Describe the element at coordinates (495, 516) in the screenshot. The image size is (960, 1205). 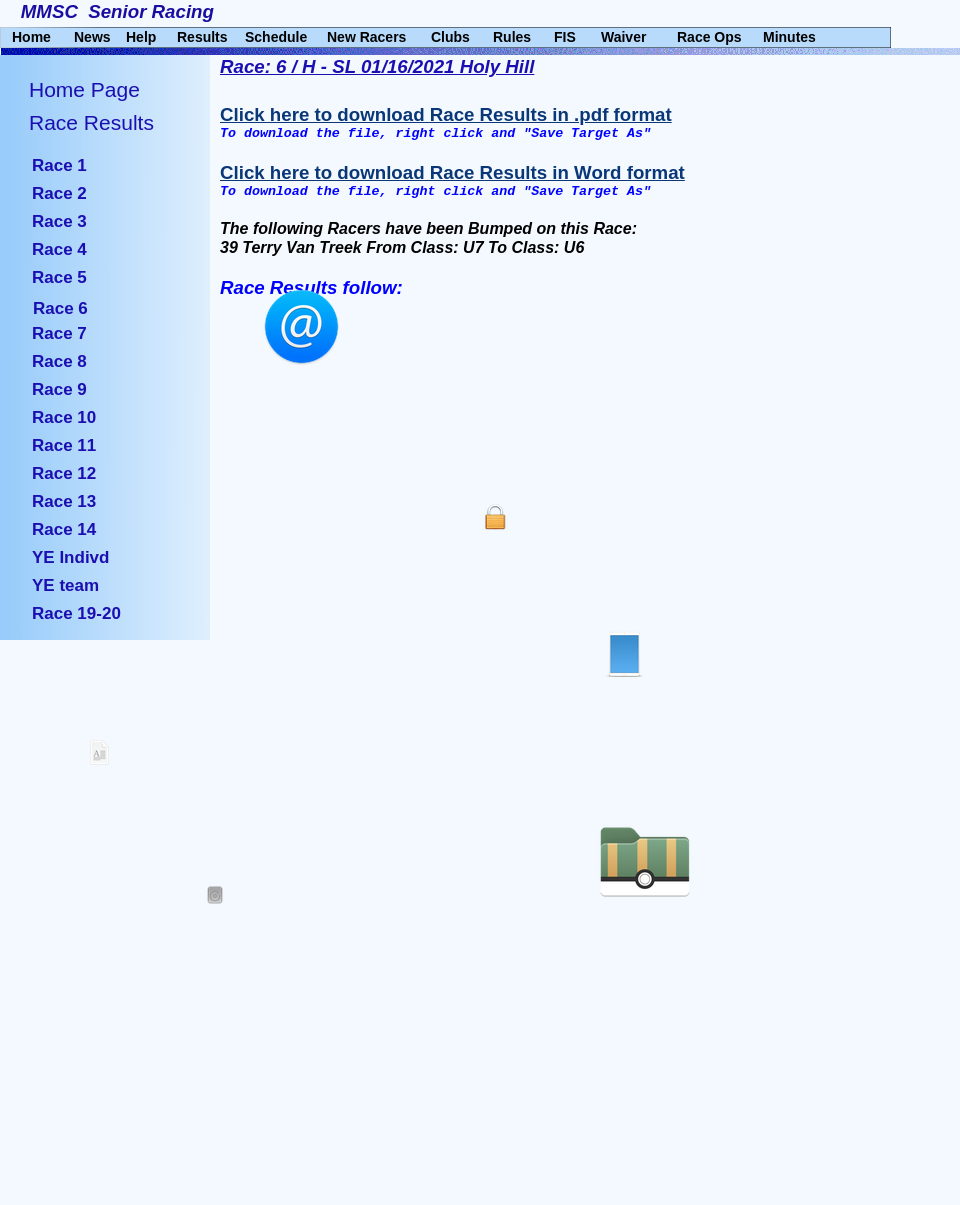
I see `indicates a locked or protected item` at that location.